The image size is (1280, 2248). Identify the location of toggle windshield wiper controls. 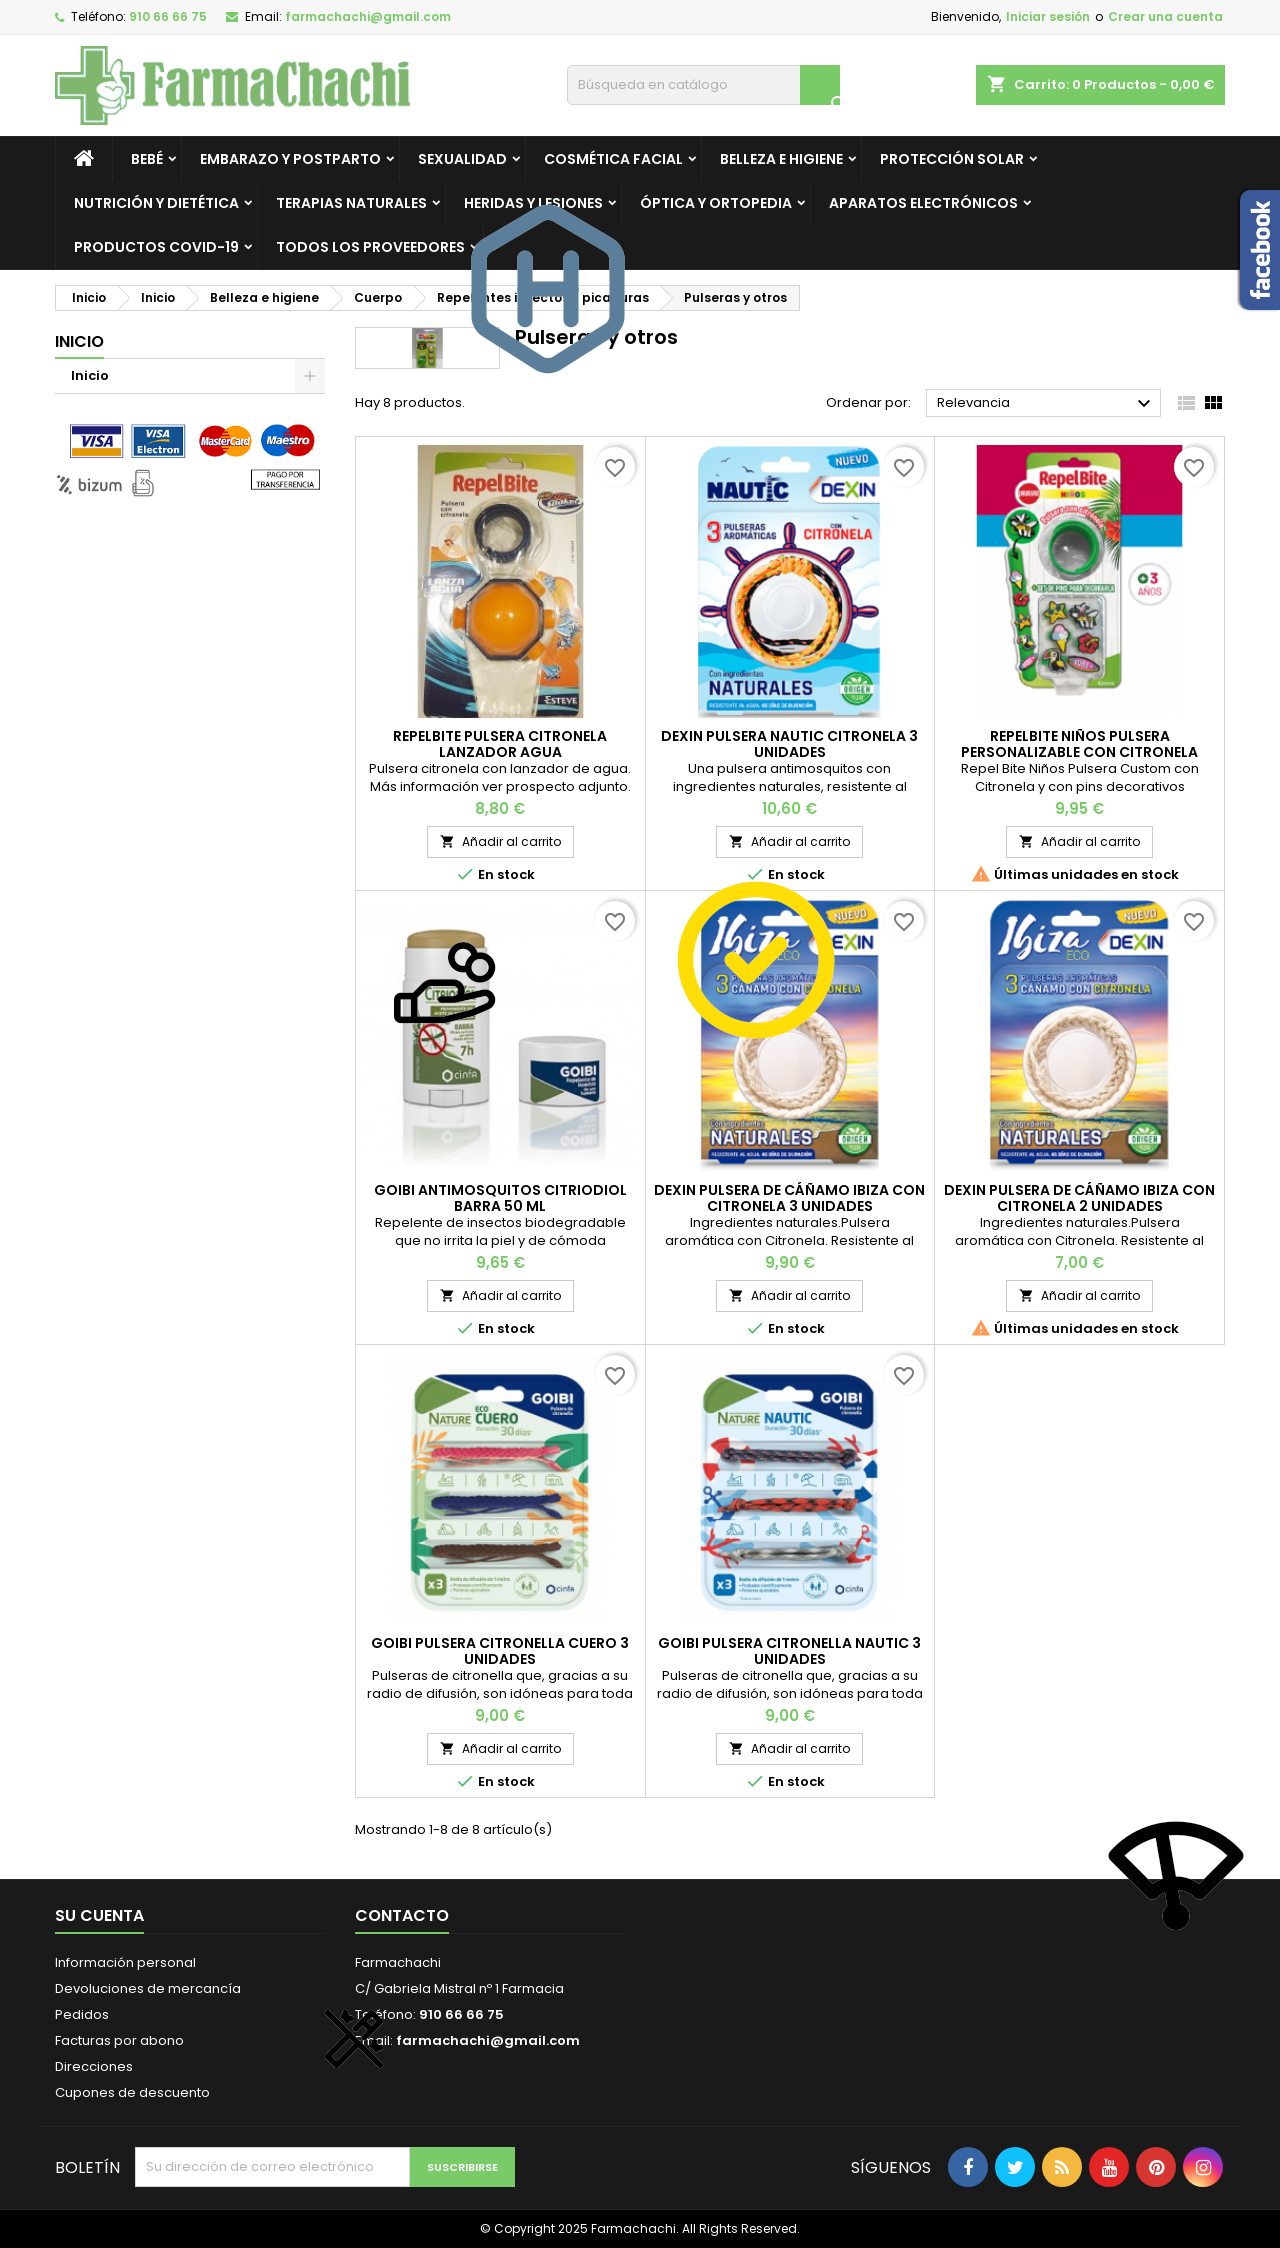
(1176, 1876).